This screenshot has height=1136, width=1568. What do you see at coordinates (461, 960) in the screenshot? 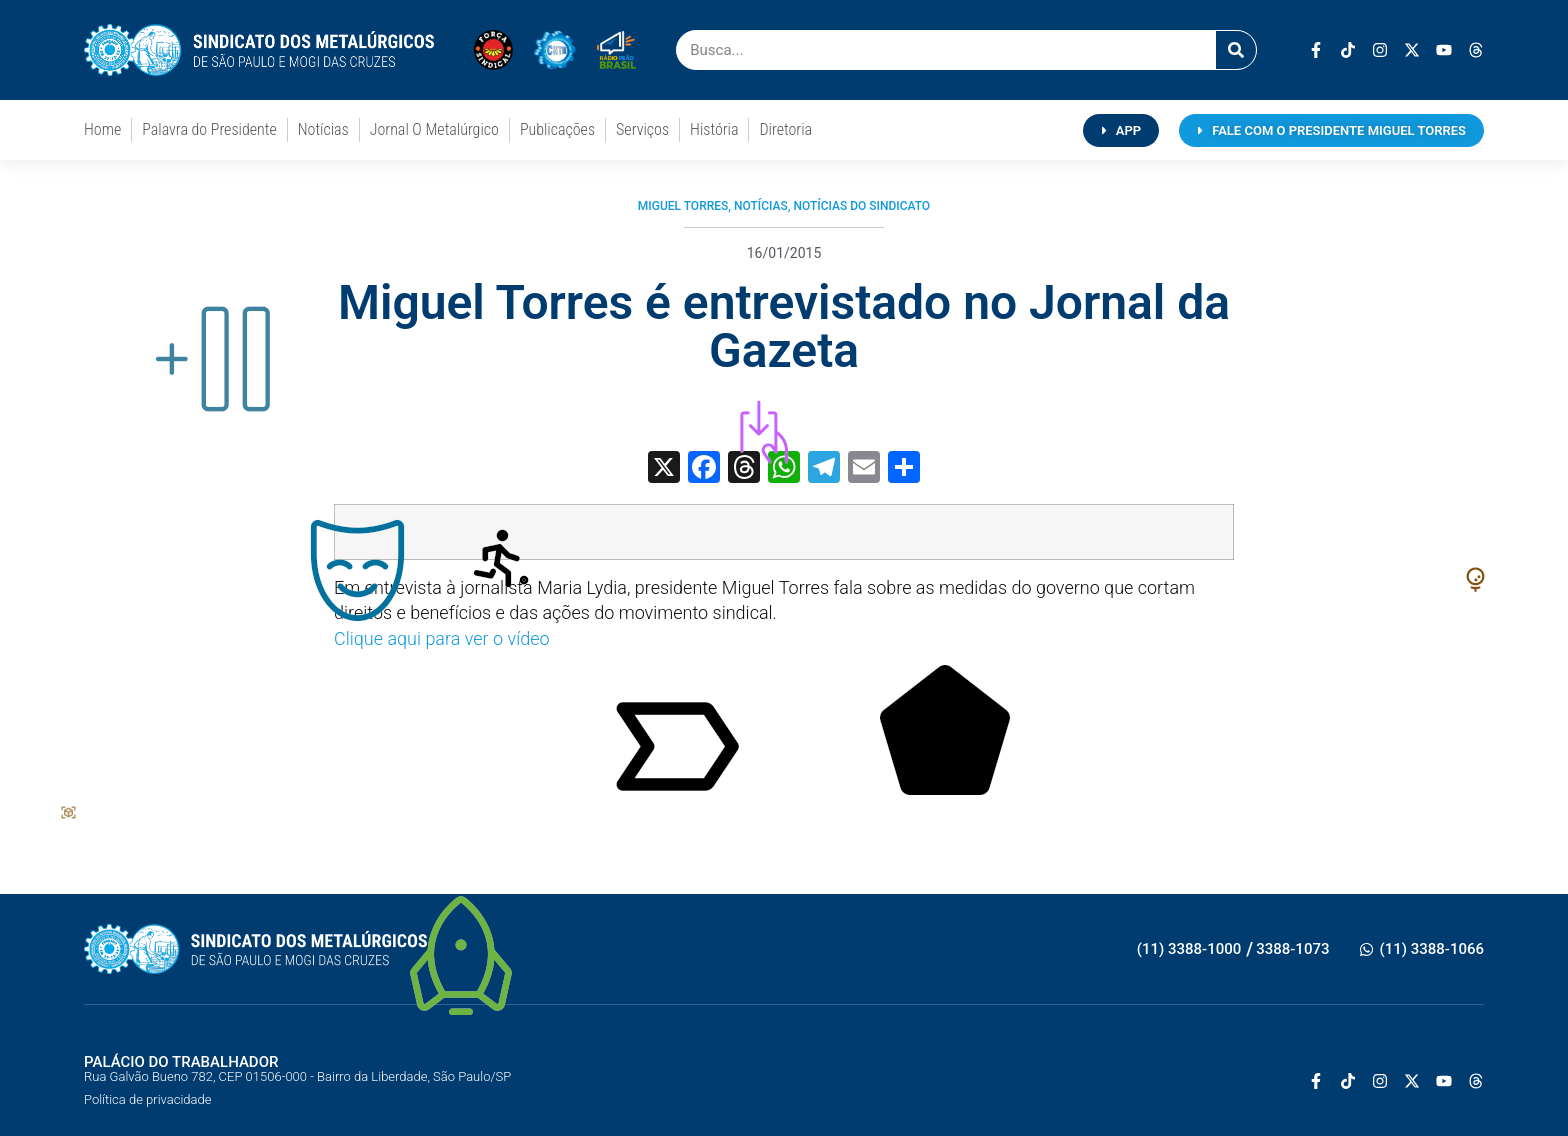
I see `launch or deploy an application` at bounding box center [461, 960].